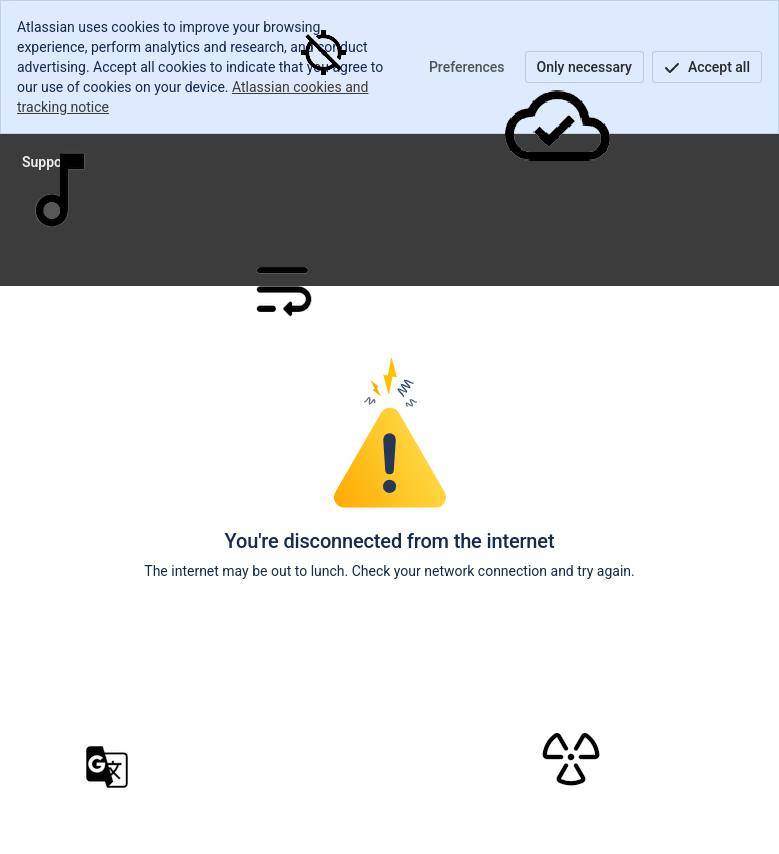 The width and height of the screenshot is (779, 854). What do you see at coordinates (557, 125) in the screenshot?
I see `file successfully uploaded to cloud` at bounding box center [557, 125].